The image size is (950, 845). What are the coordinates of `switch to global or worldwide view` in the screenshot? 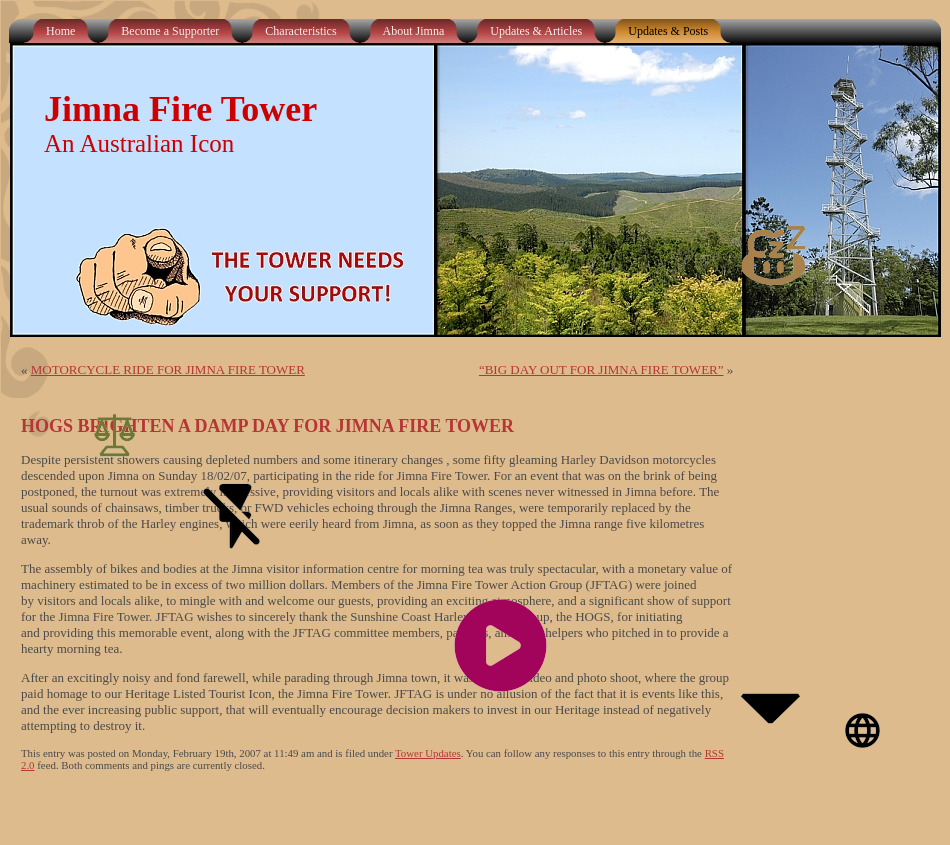 It's located at (862, 730).